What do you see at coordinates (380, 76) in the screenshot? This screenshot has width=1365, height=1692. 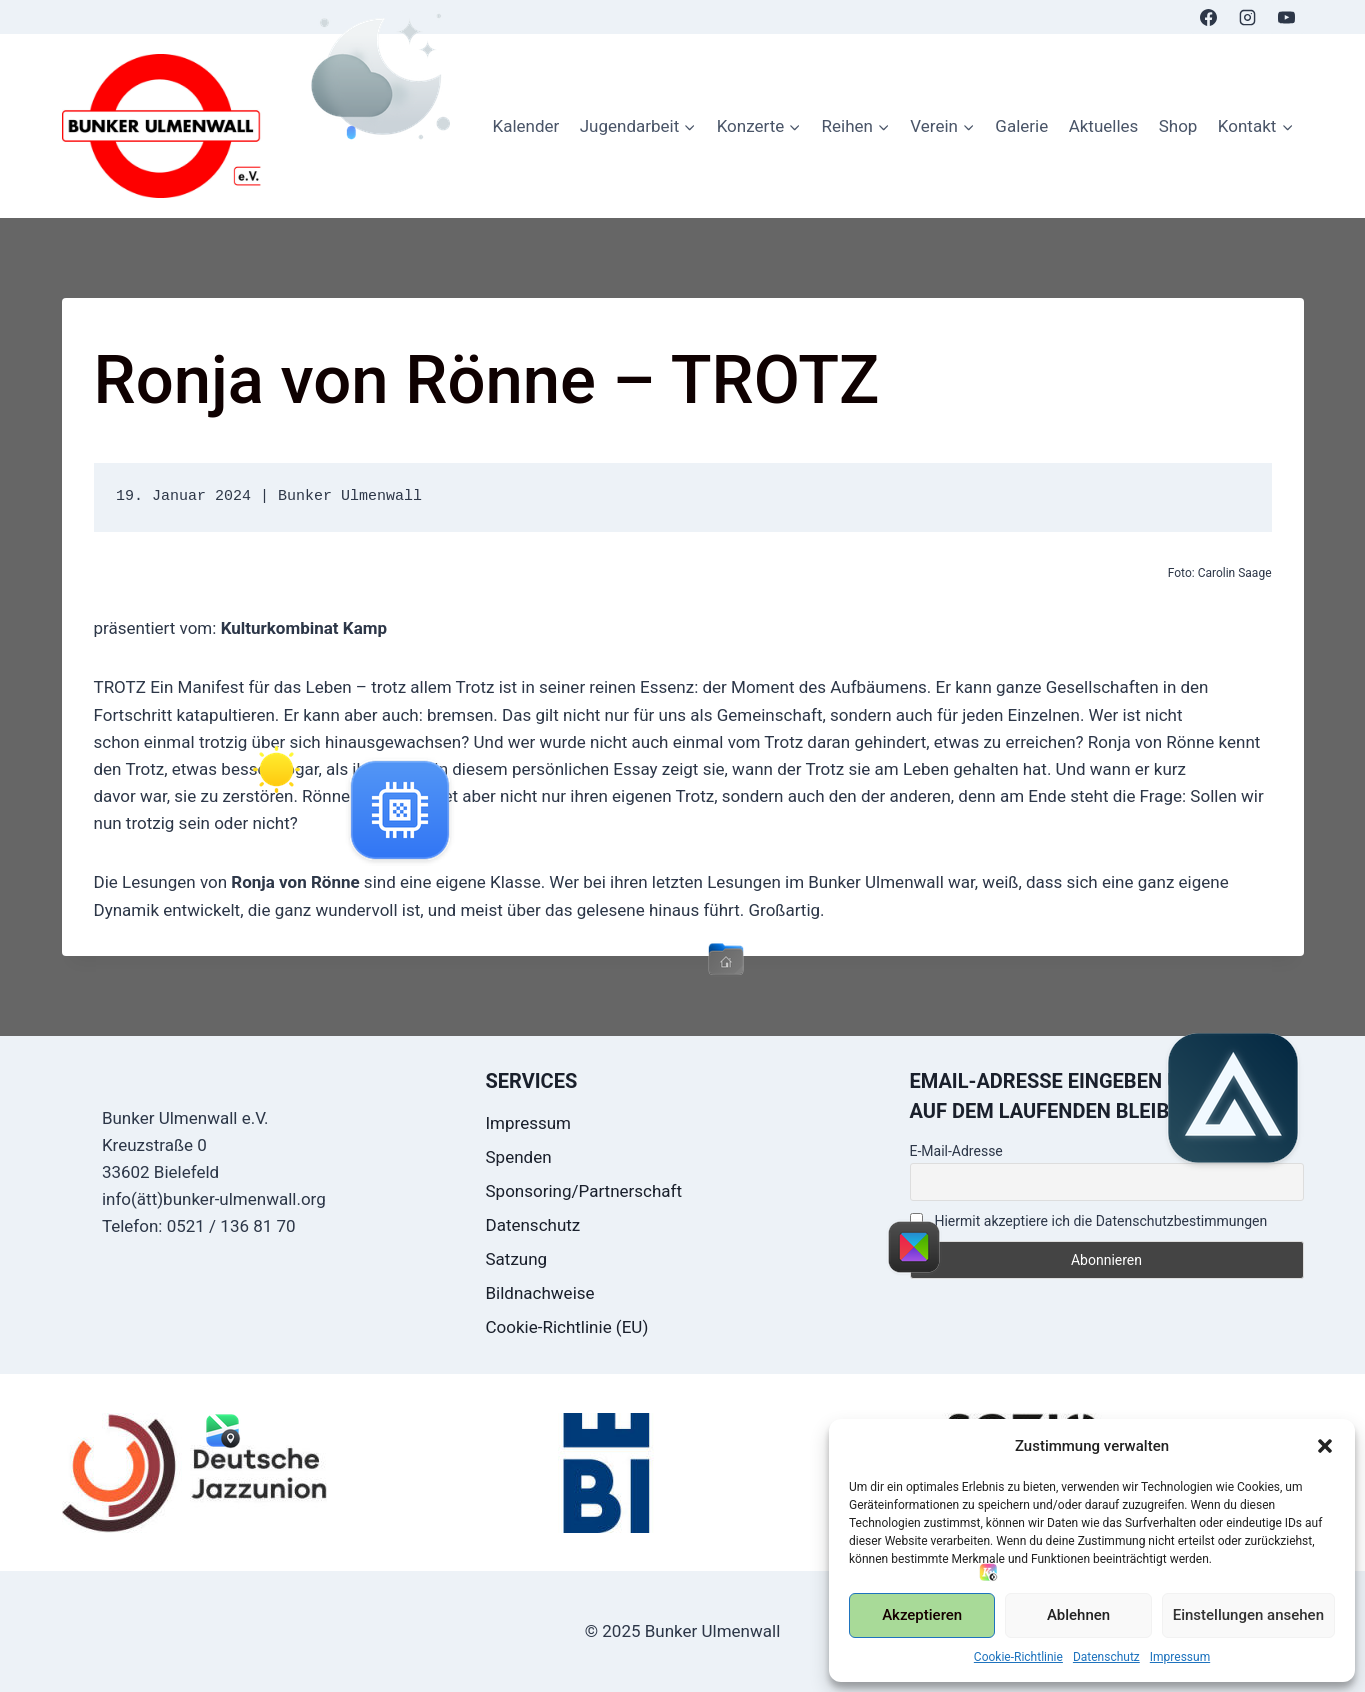 I see `indicates scattered showers at night` at bounding box center [380, 76].